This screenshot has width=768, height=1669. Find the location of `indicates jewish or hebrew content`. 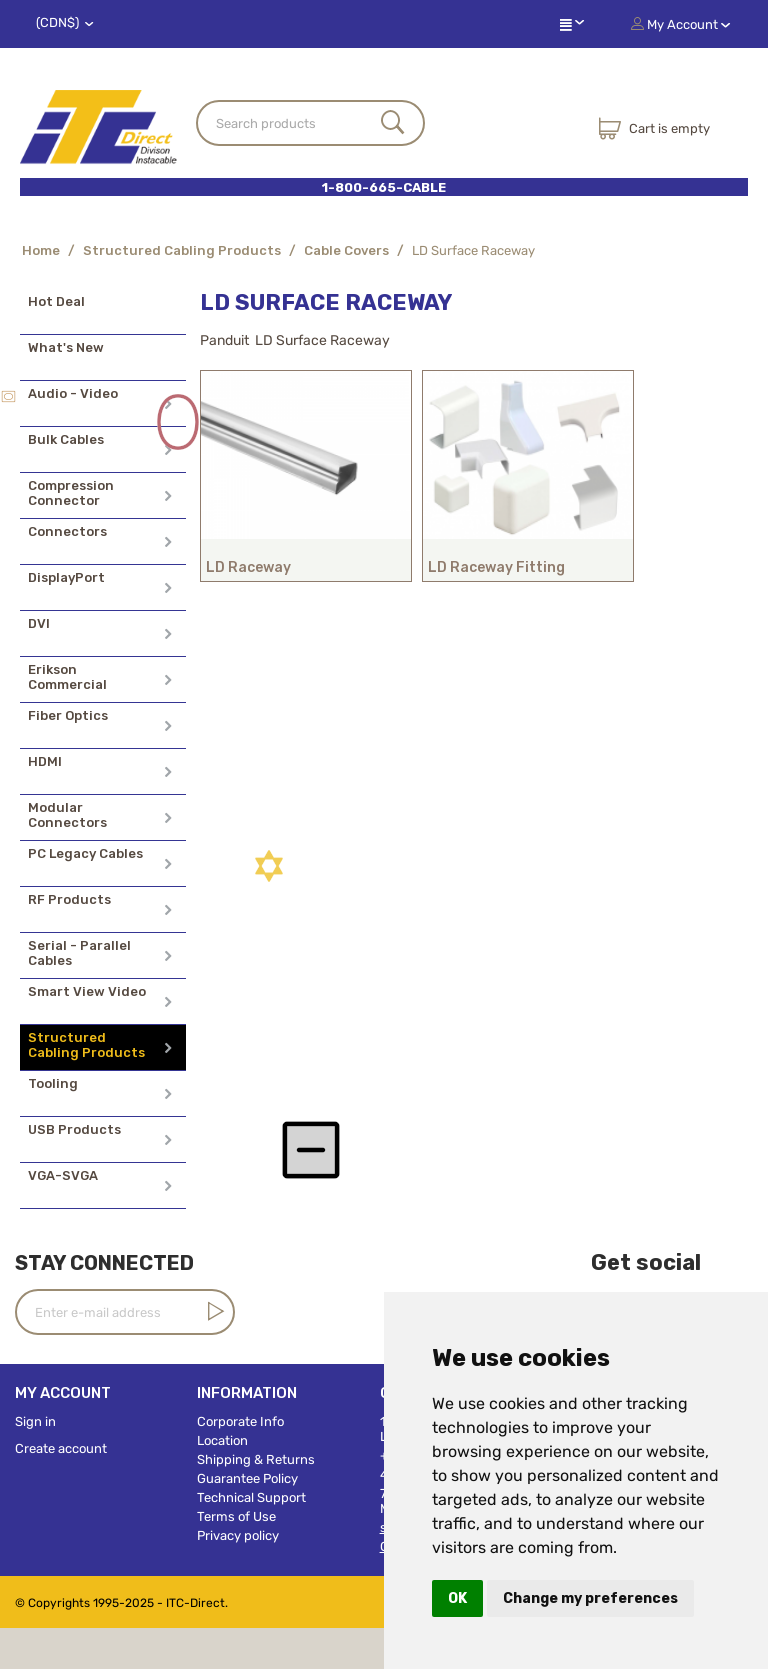

indicates jewish or hebrew content is located at coordinates (269, 866).